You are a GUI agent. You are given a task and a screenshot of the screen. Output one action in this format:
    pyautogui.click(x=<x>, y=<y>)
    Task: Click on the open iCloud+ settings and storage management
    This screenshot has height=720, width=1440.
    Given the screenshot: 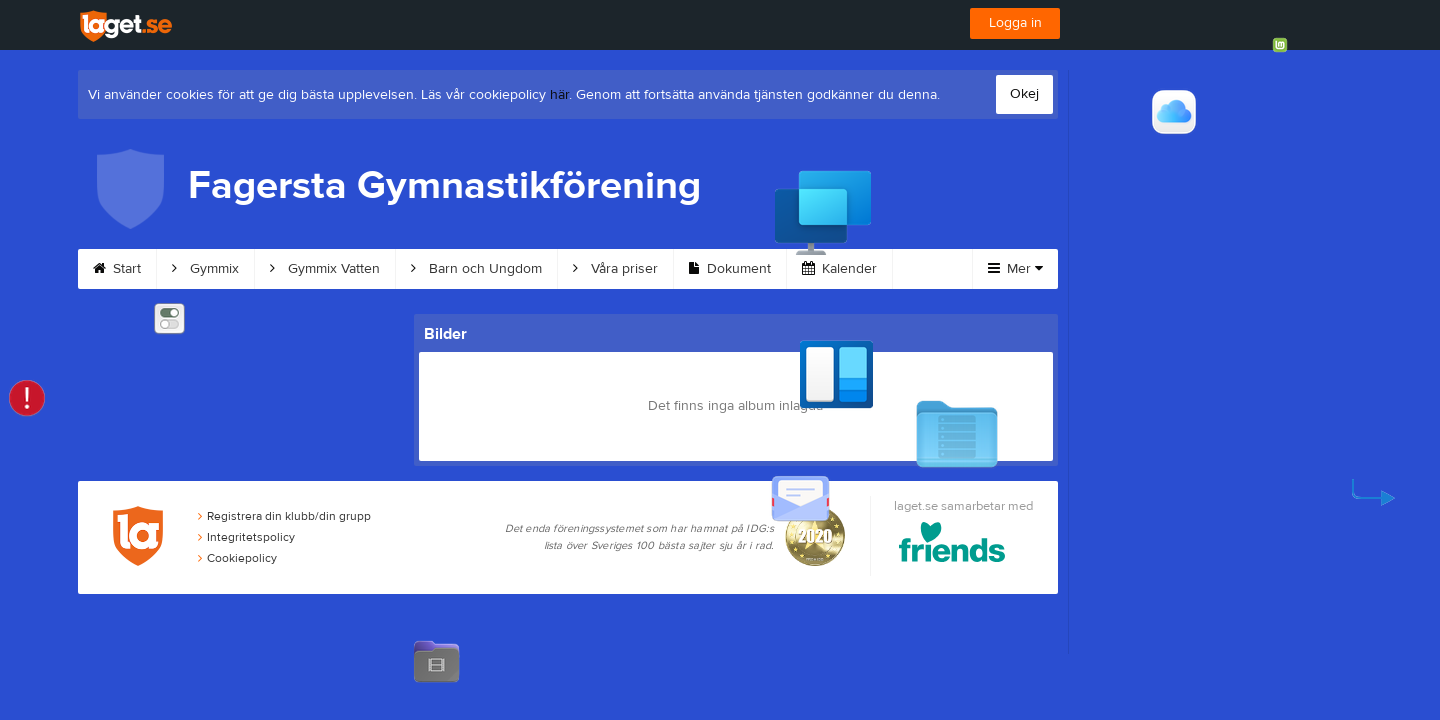 What is the action you would take?
    pyautogui.click(x=1174, y=112)
    